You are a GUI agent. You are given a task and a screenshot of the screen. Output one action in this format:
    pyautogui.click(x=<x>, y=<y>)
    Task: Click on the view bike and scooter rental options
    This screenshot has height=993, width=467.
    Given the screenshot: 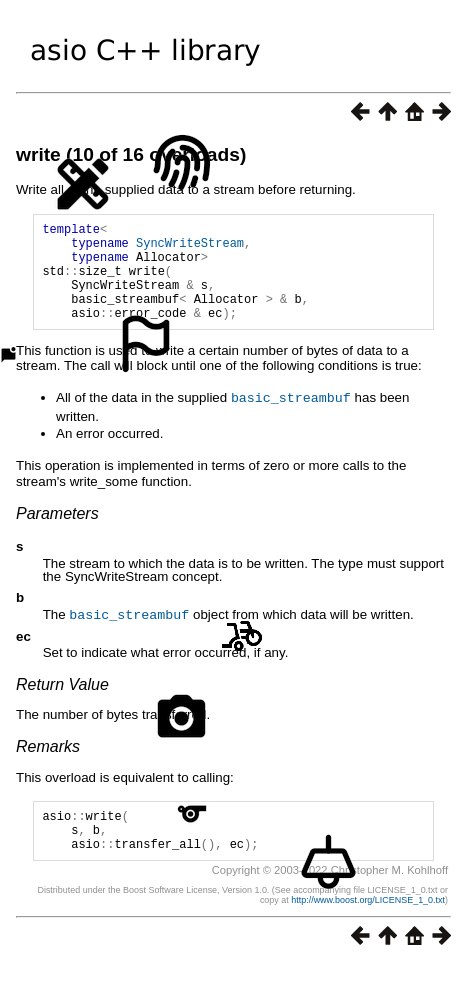 What is the action you would take?
    pyautogui.click(x=242, y=636)
    